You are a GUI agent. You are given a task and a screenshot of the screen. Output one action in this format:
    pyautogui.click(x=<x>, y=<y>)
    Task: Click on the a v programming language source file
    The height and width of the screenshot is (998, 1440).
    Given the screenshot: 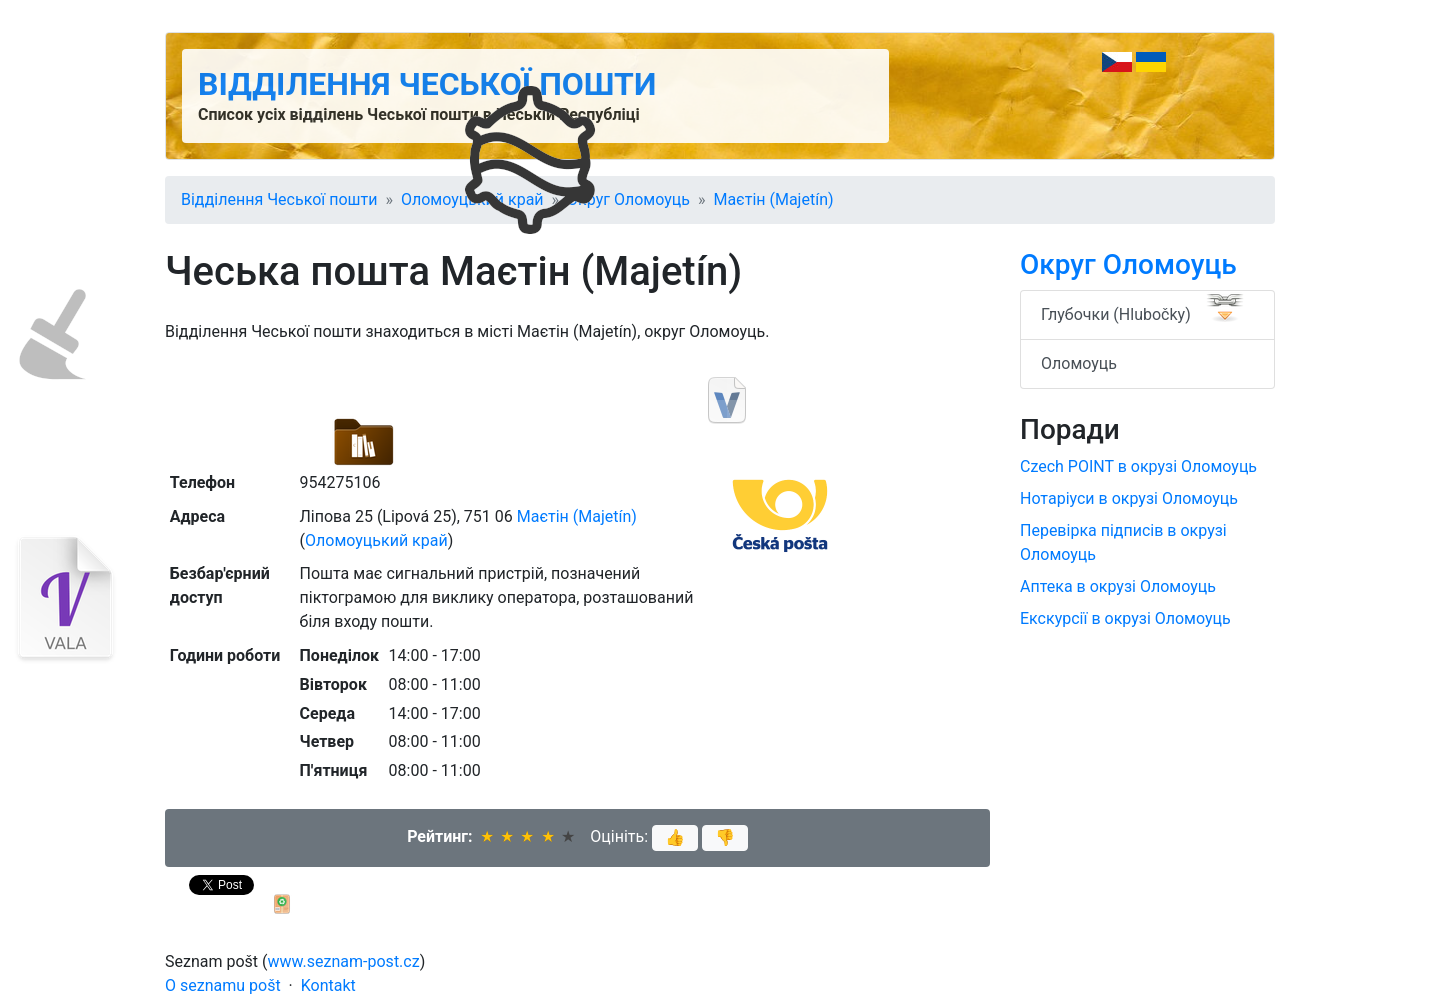 What is the action you would take?
    pyautogui.click(x=727, y=400)
    